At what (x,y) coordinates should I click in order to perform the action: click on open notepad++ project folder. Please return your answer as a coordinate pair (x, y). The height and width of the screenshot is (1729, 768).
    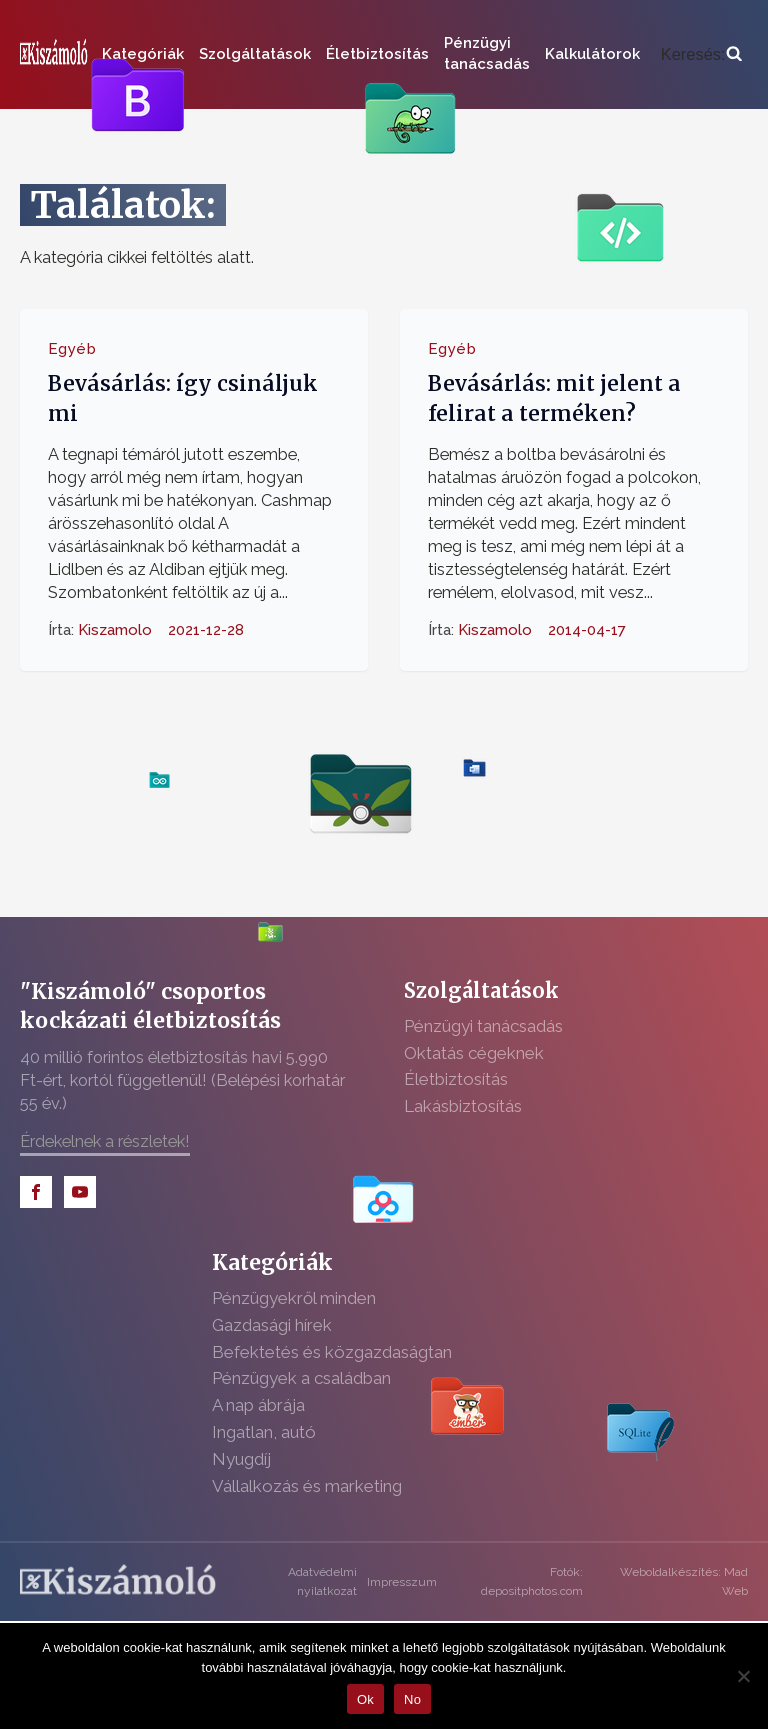
    Looking at the image, I should click on (410, 121).